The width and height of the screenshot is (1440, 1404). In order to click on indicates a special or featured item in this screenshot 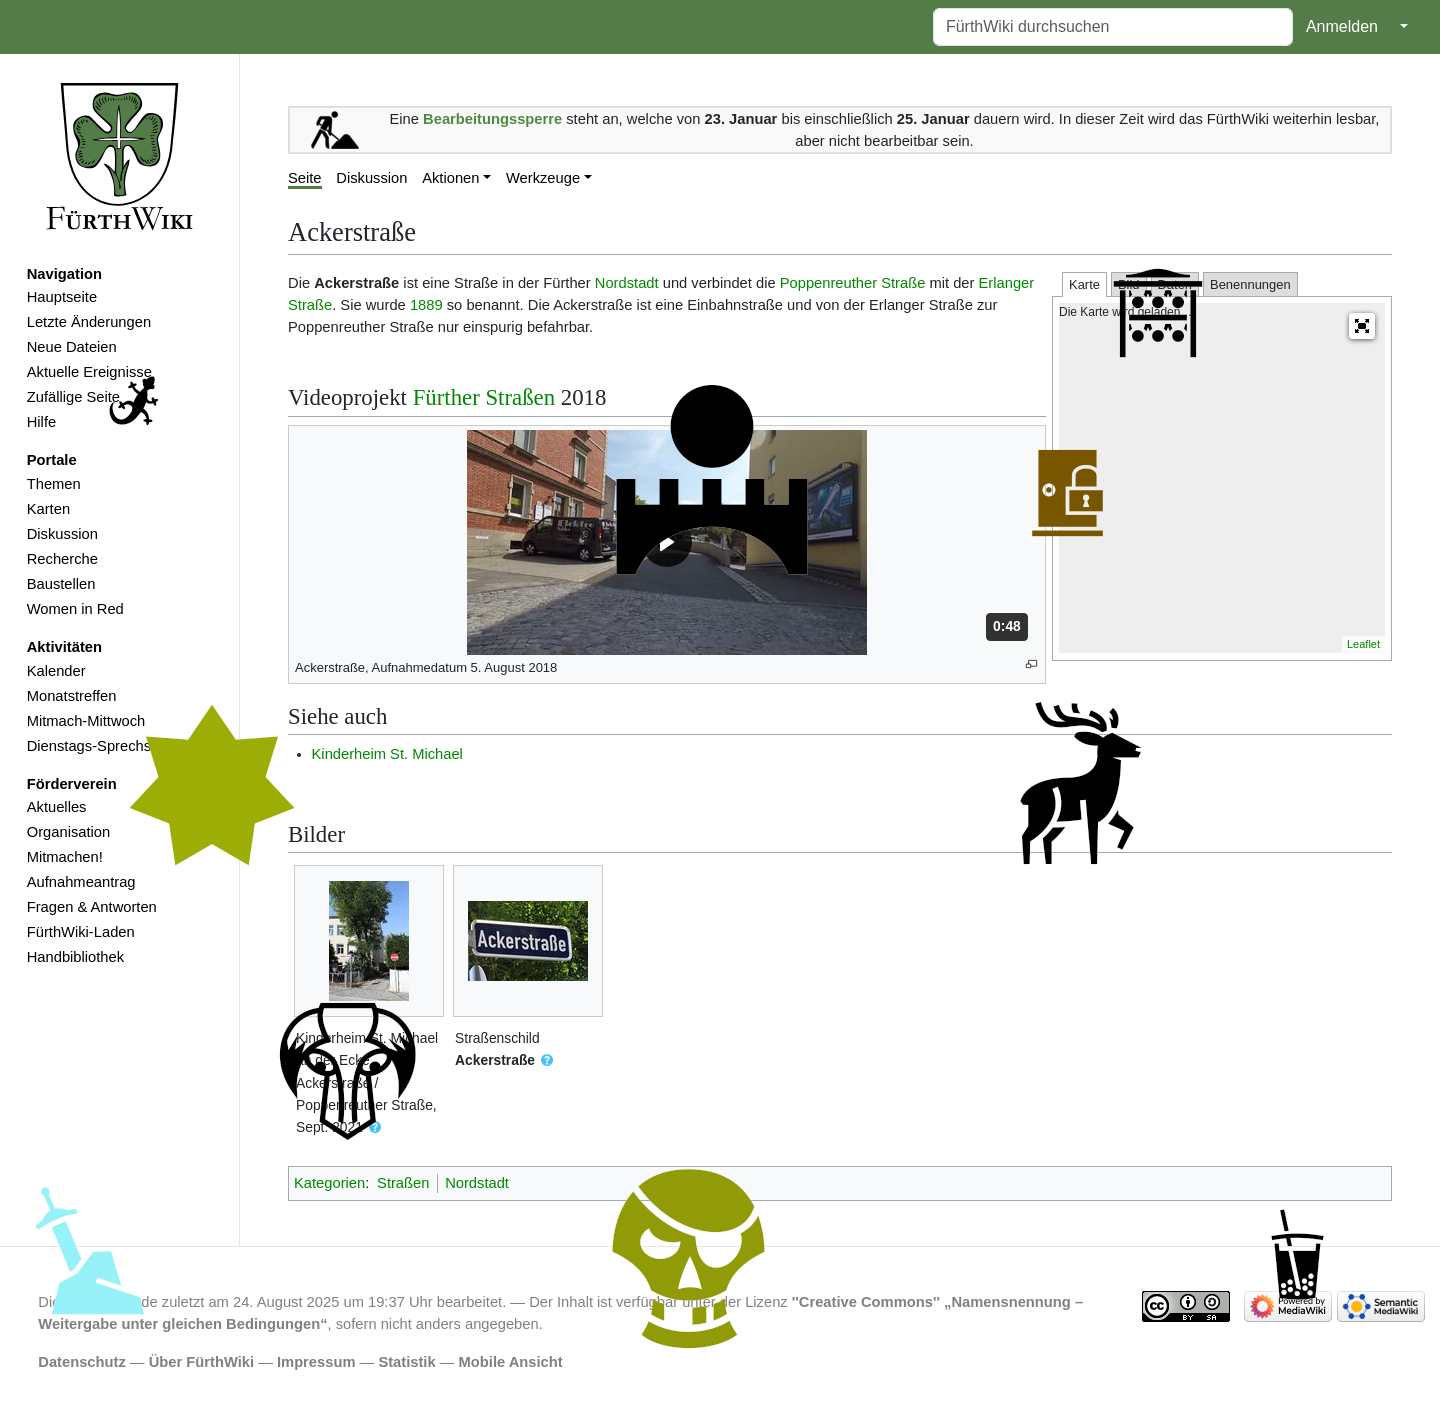, I will do `click(212, 785)`.